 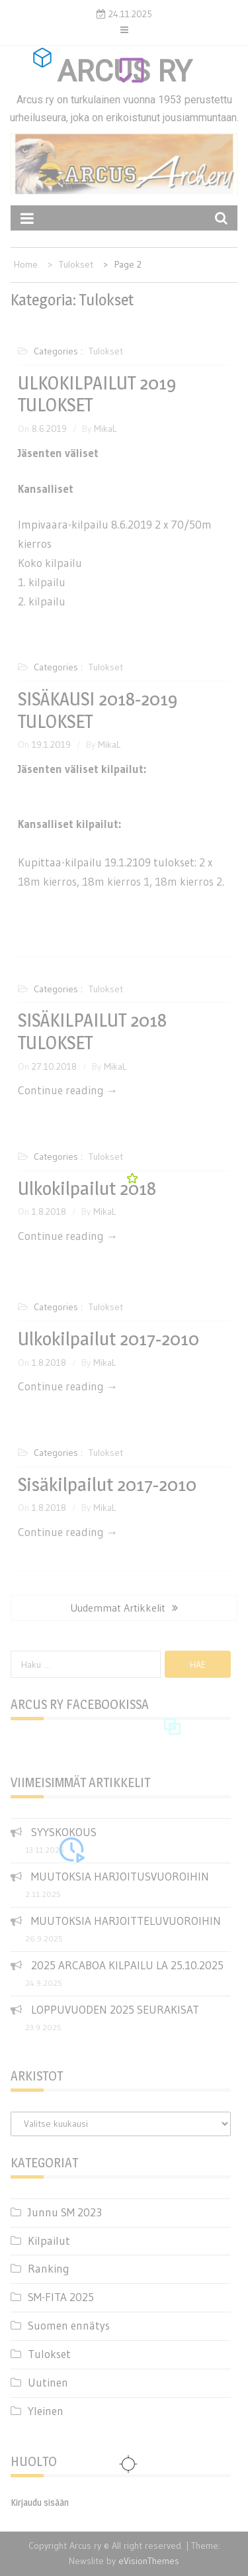 I want to click on start a timer or scheduled task, so click(x=71, y=1849).